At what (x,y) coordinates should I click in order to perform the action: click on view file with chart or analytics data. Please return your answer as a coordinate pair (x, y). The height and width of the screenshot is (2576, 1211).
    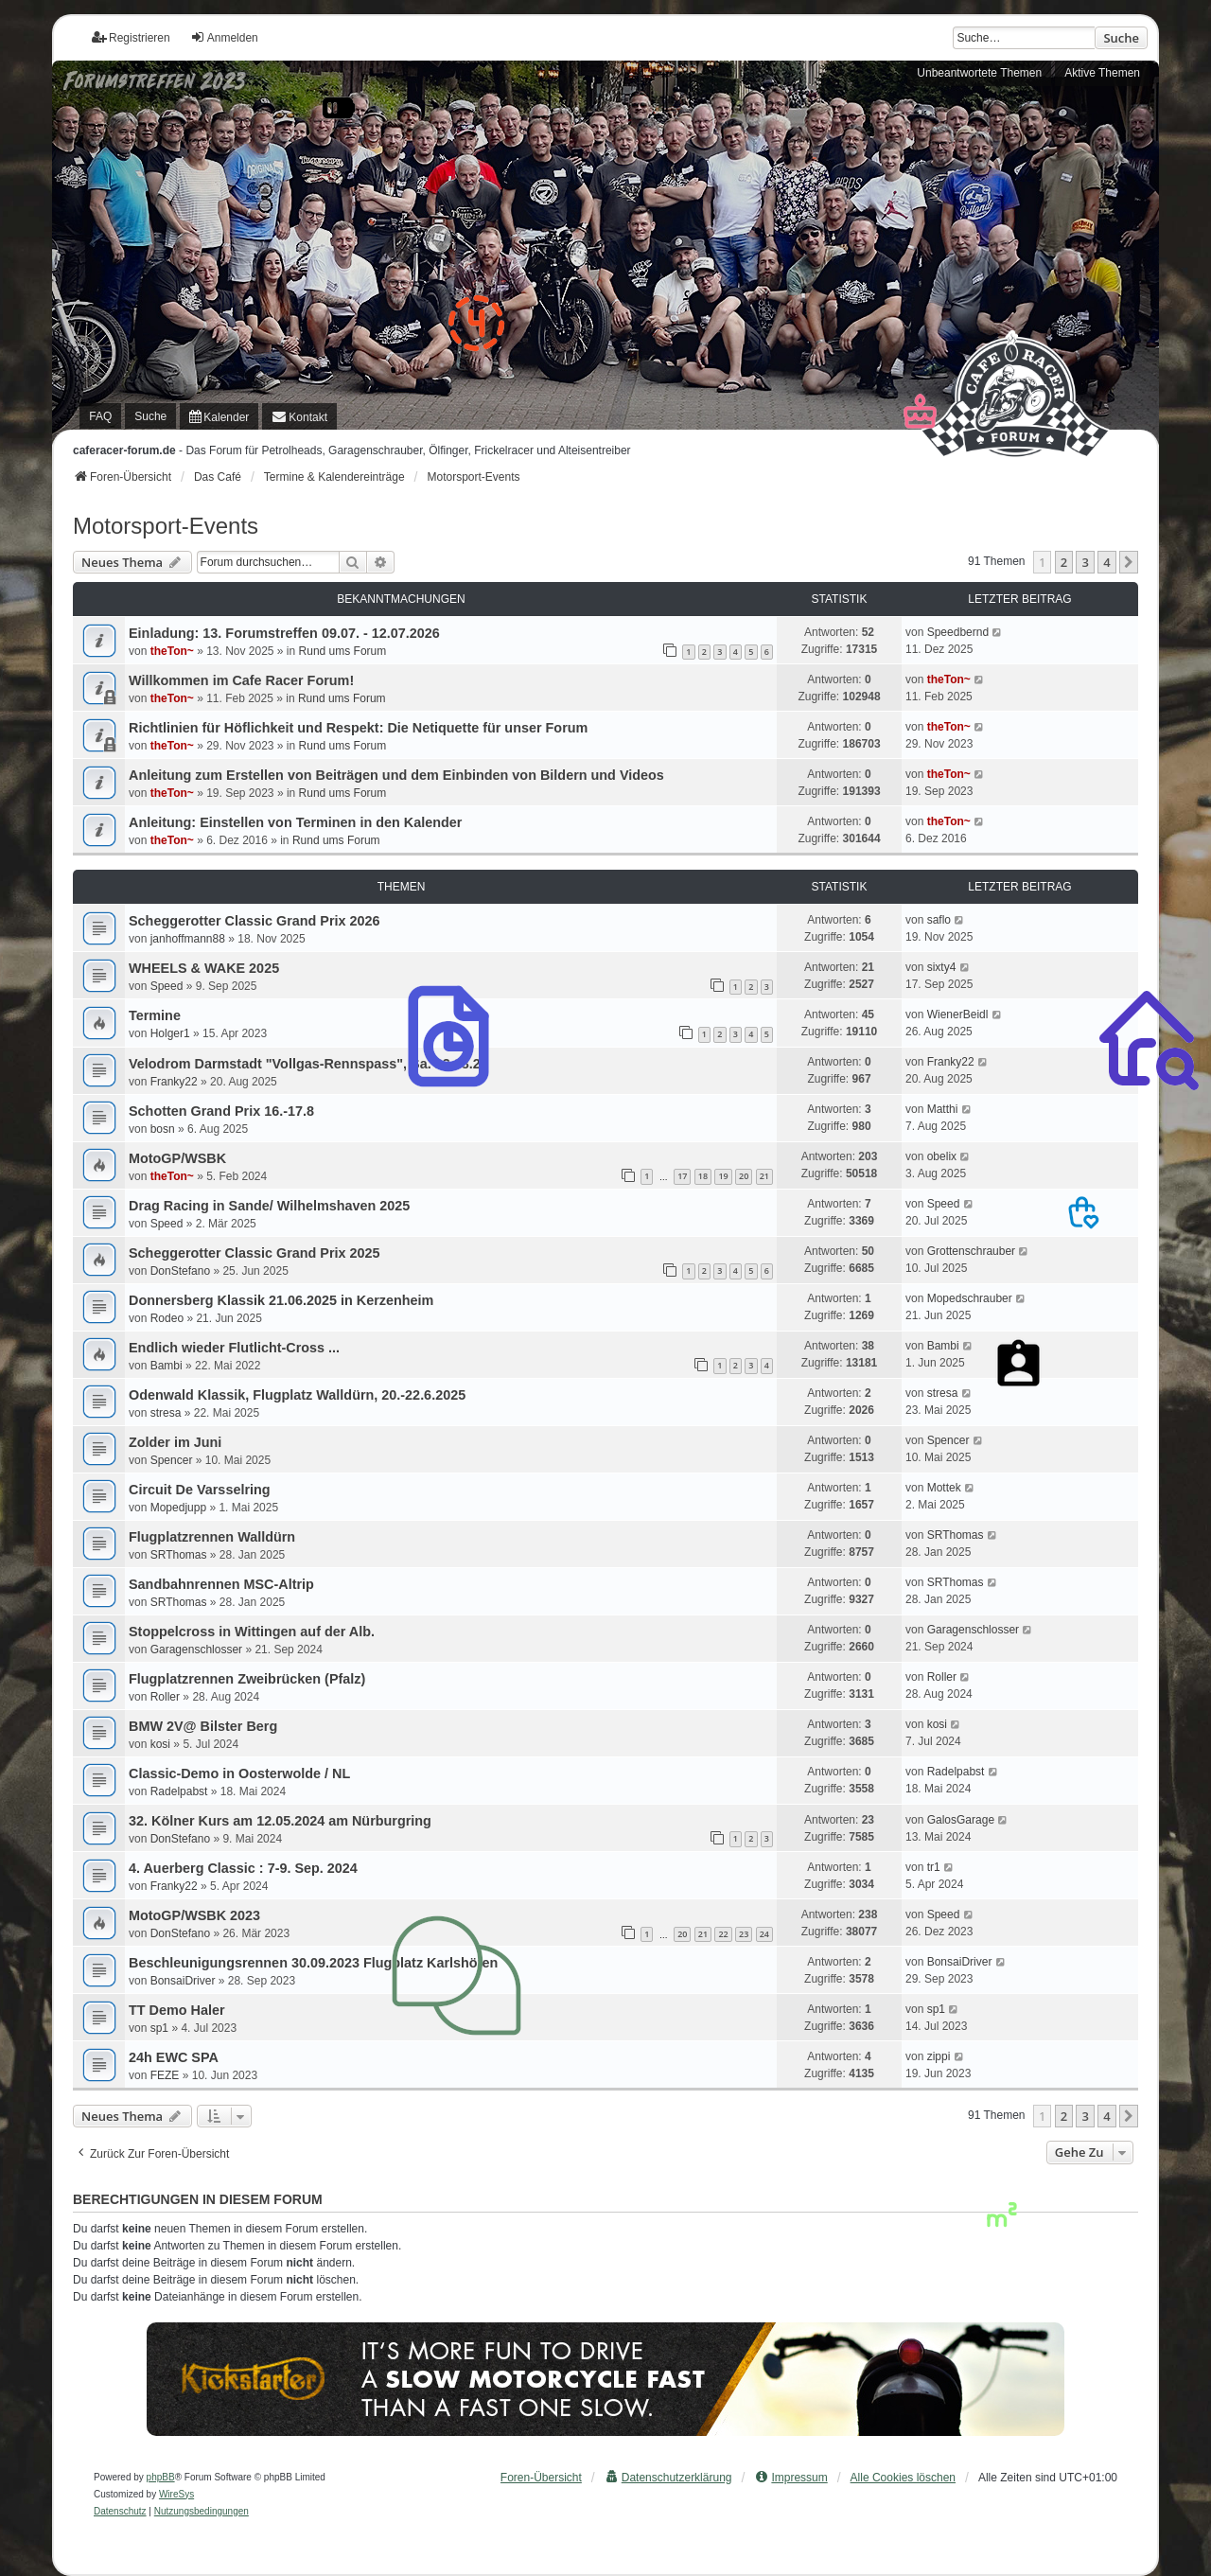
    Looking at the image, I should click on (448, 1036).